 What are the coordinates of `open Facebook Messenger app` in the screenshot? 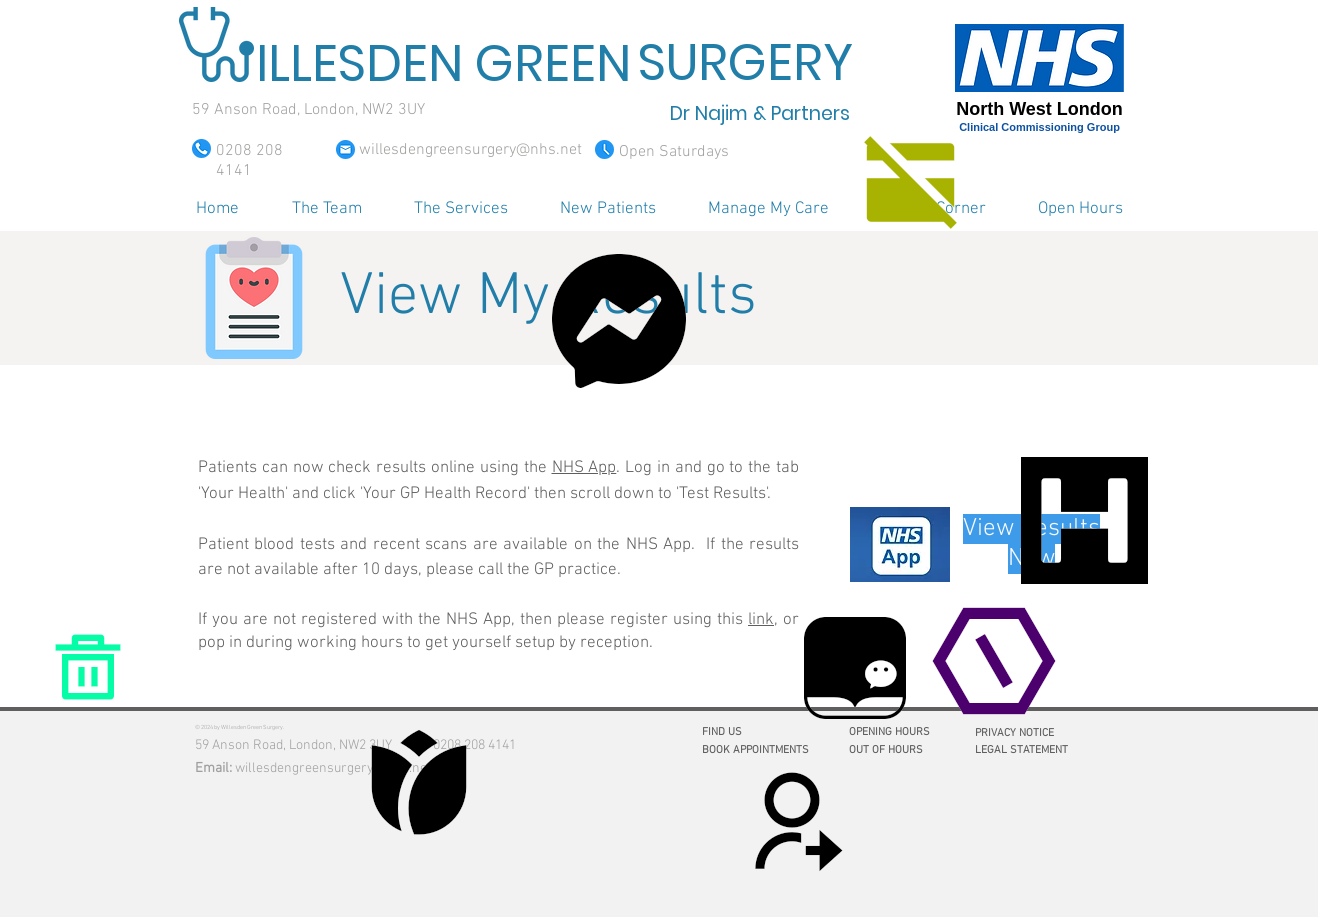 It's located at (619, 321).